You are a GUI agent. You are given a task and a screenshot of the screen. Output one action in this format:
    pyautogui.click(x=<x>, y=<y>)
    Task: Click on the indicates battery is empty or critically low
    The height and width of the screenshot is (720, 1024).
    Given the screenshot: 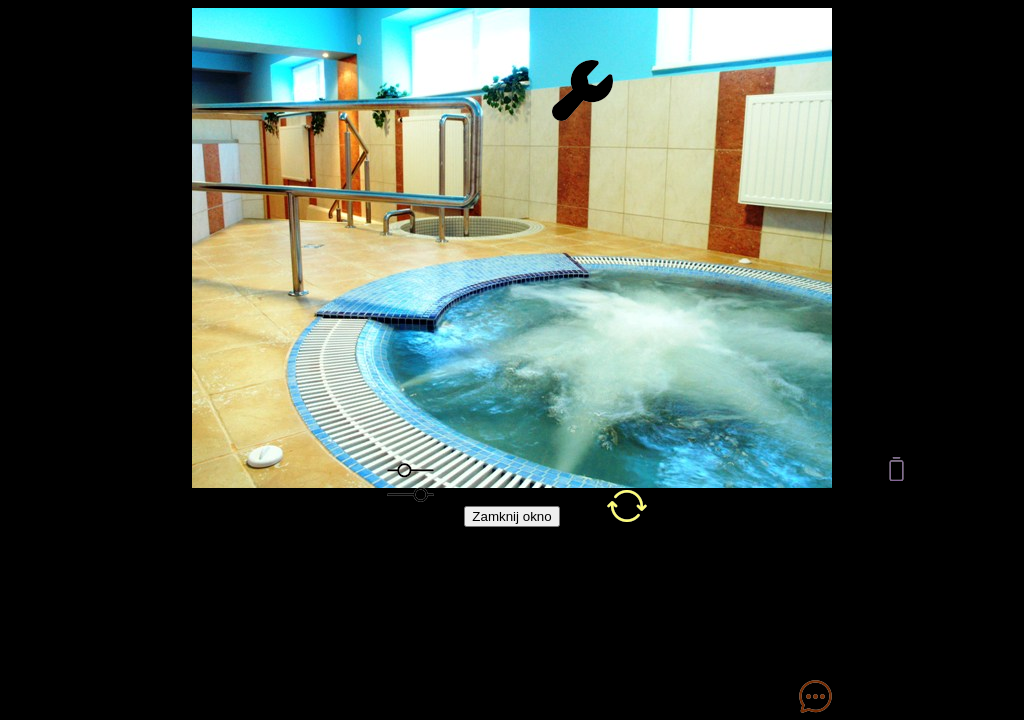 What is the action you would take?
    pyautogui.click(x=896, y=469)
    